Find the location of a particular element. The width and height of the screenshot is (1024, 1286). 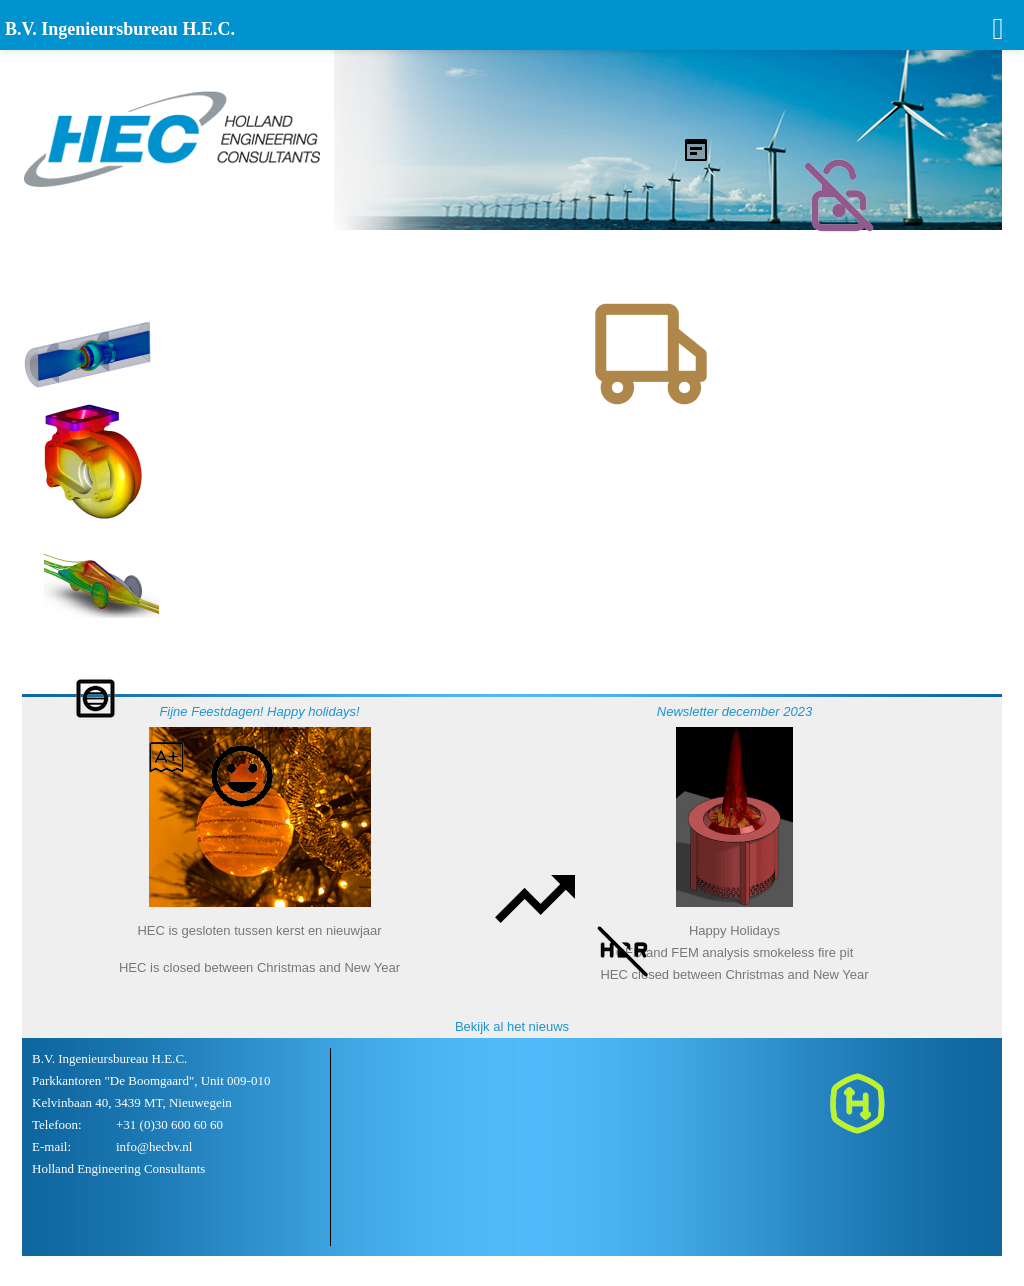

tag people in a photo is located at coordinates (242, 776).